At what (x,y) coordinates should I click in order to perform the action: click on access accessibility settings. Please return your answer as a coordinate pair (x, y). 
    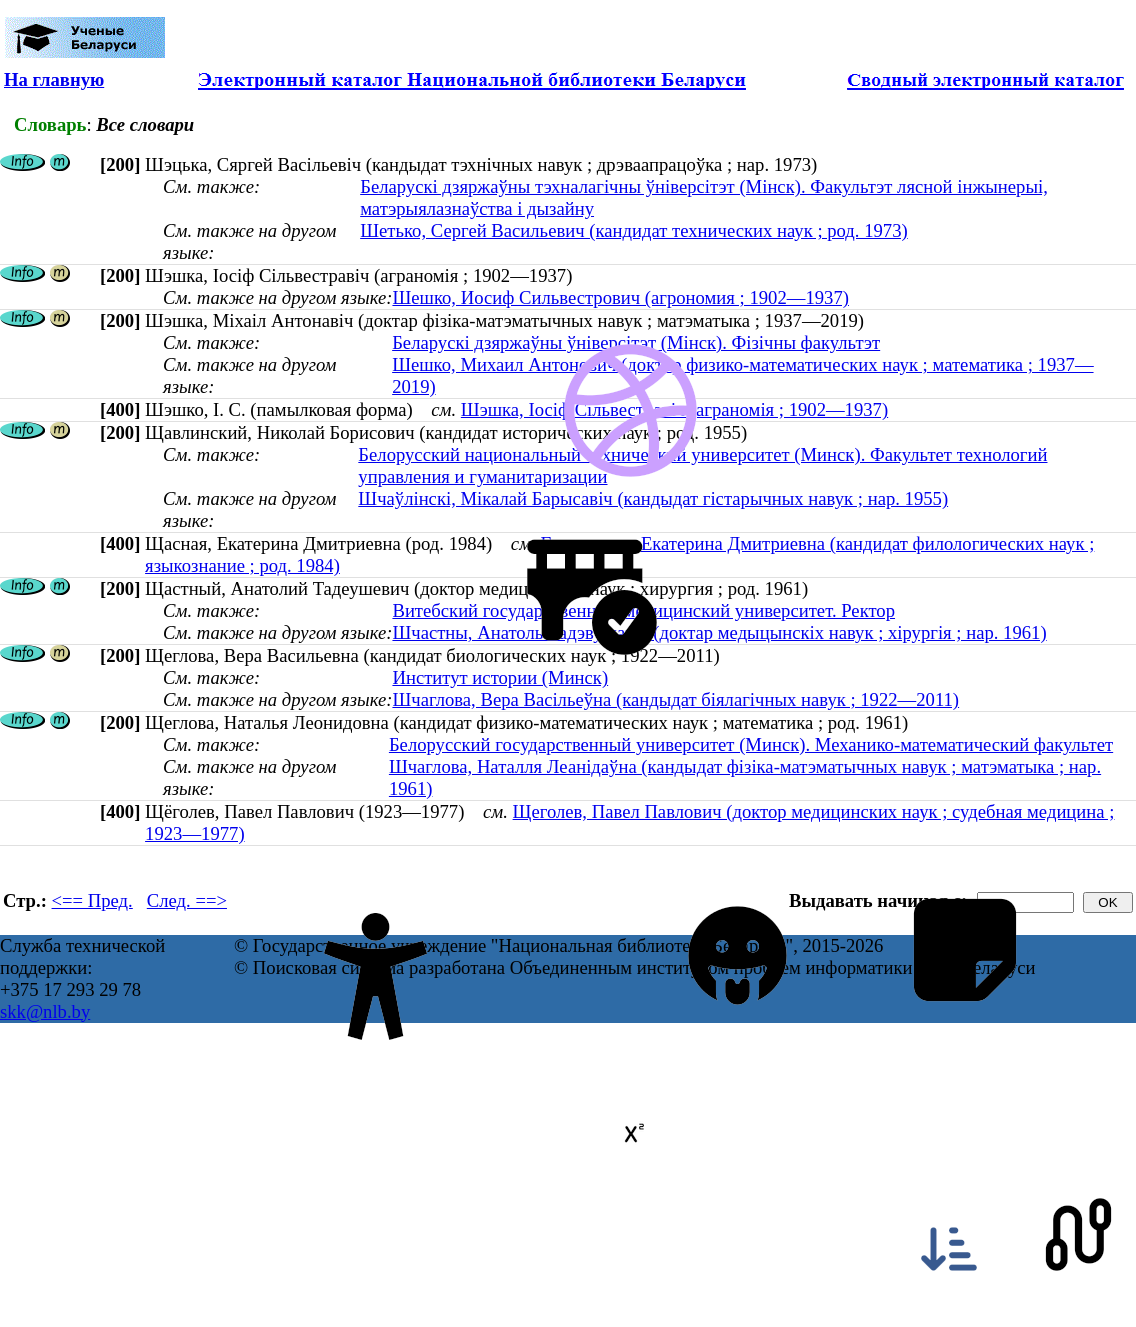
    Looking at the image, I should click on (375, 976).